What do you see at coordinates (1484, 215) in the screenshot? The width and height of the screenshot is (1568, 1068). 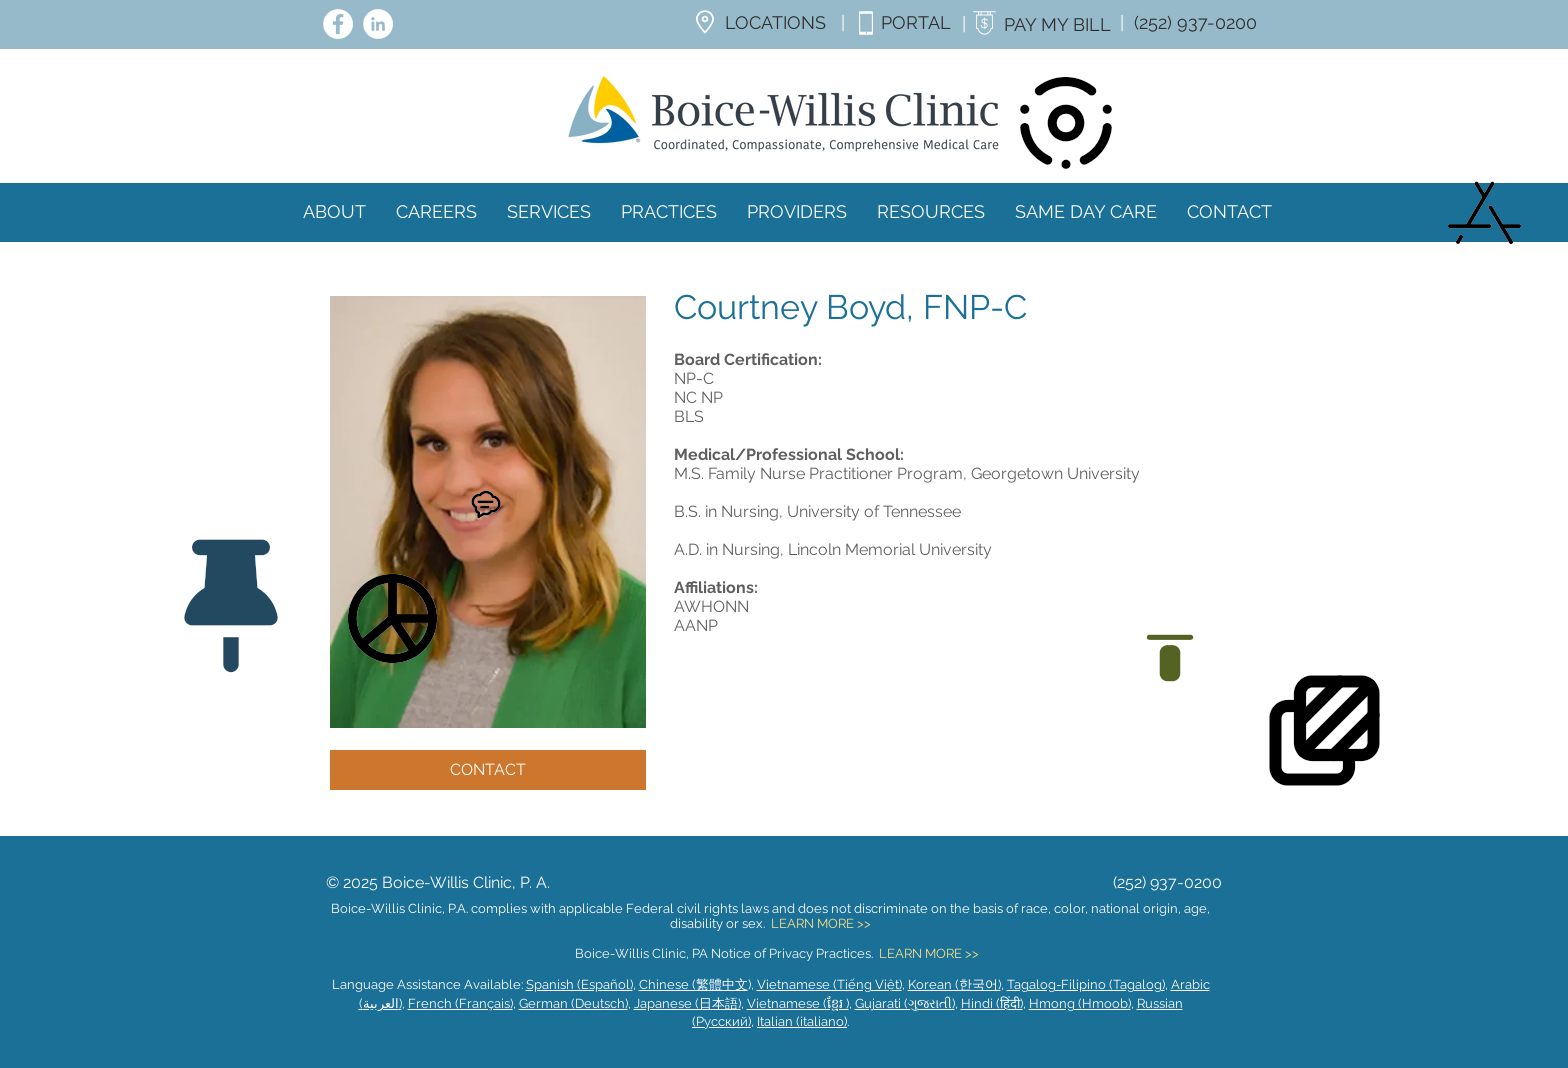 I see `open the app store` at bounding box center [1484, 215].